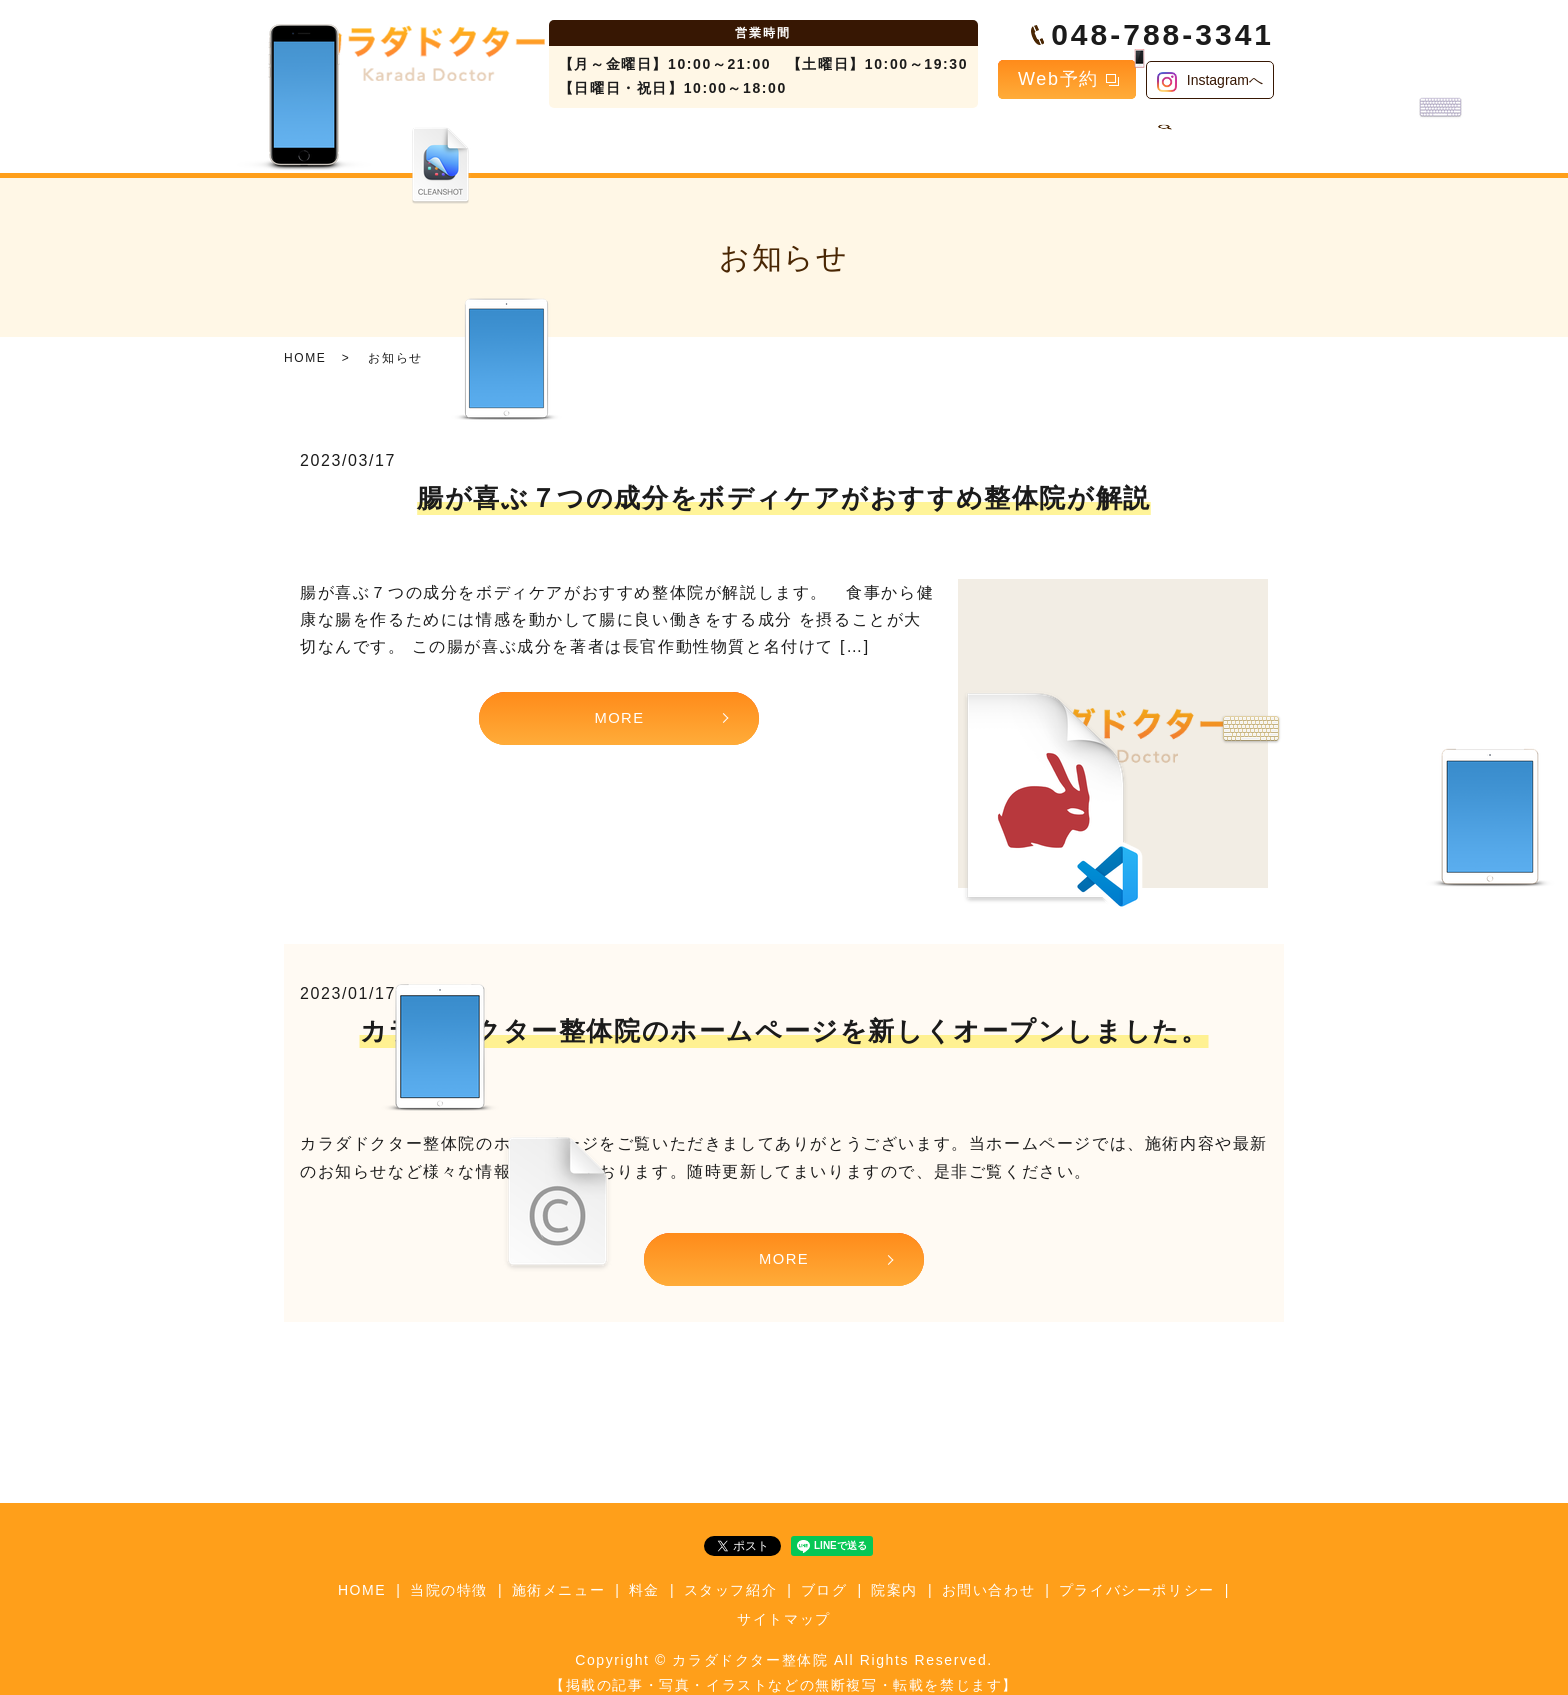 This screenshot has width=1568, height=1695. Describe the element at coordinates (557, 1203) in the screenshot. I see `indicates a file currently being copied` at that location.